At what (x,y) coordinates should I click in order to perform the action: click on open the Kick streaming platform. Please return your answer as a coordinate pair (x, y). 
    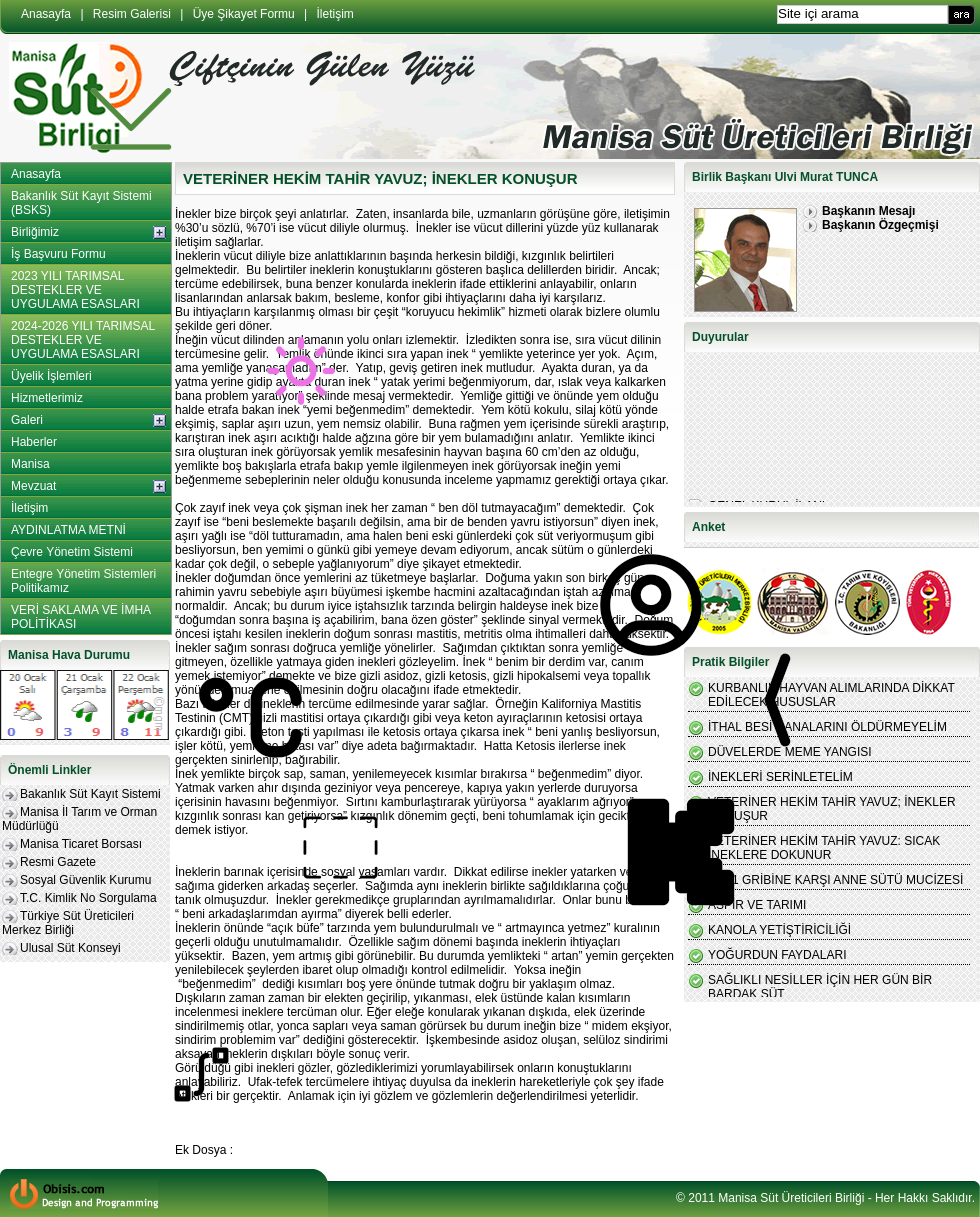
    Looking at the image, I should click on (681, 852).